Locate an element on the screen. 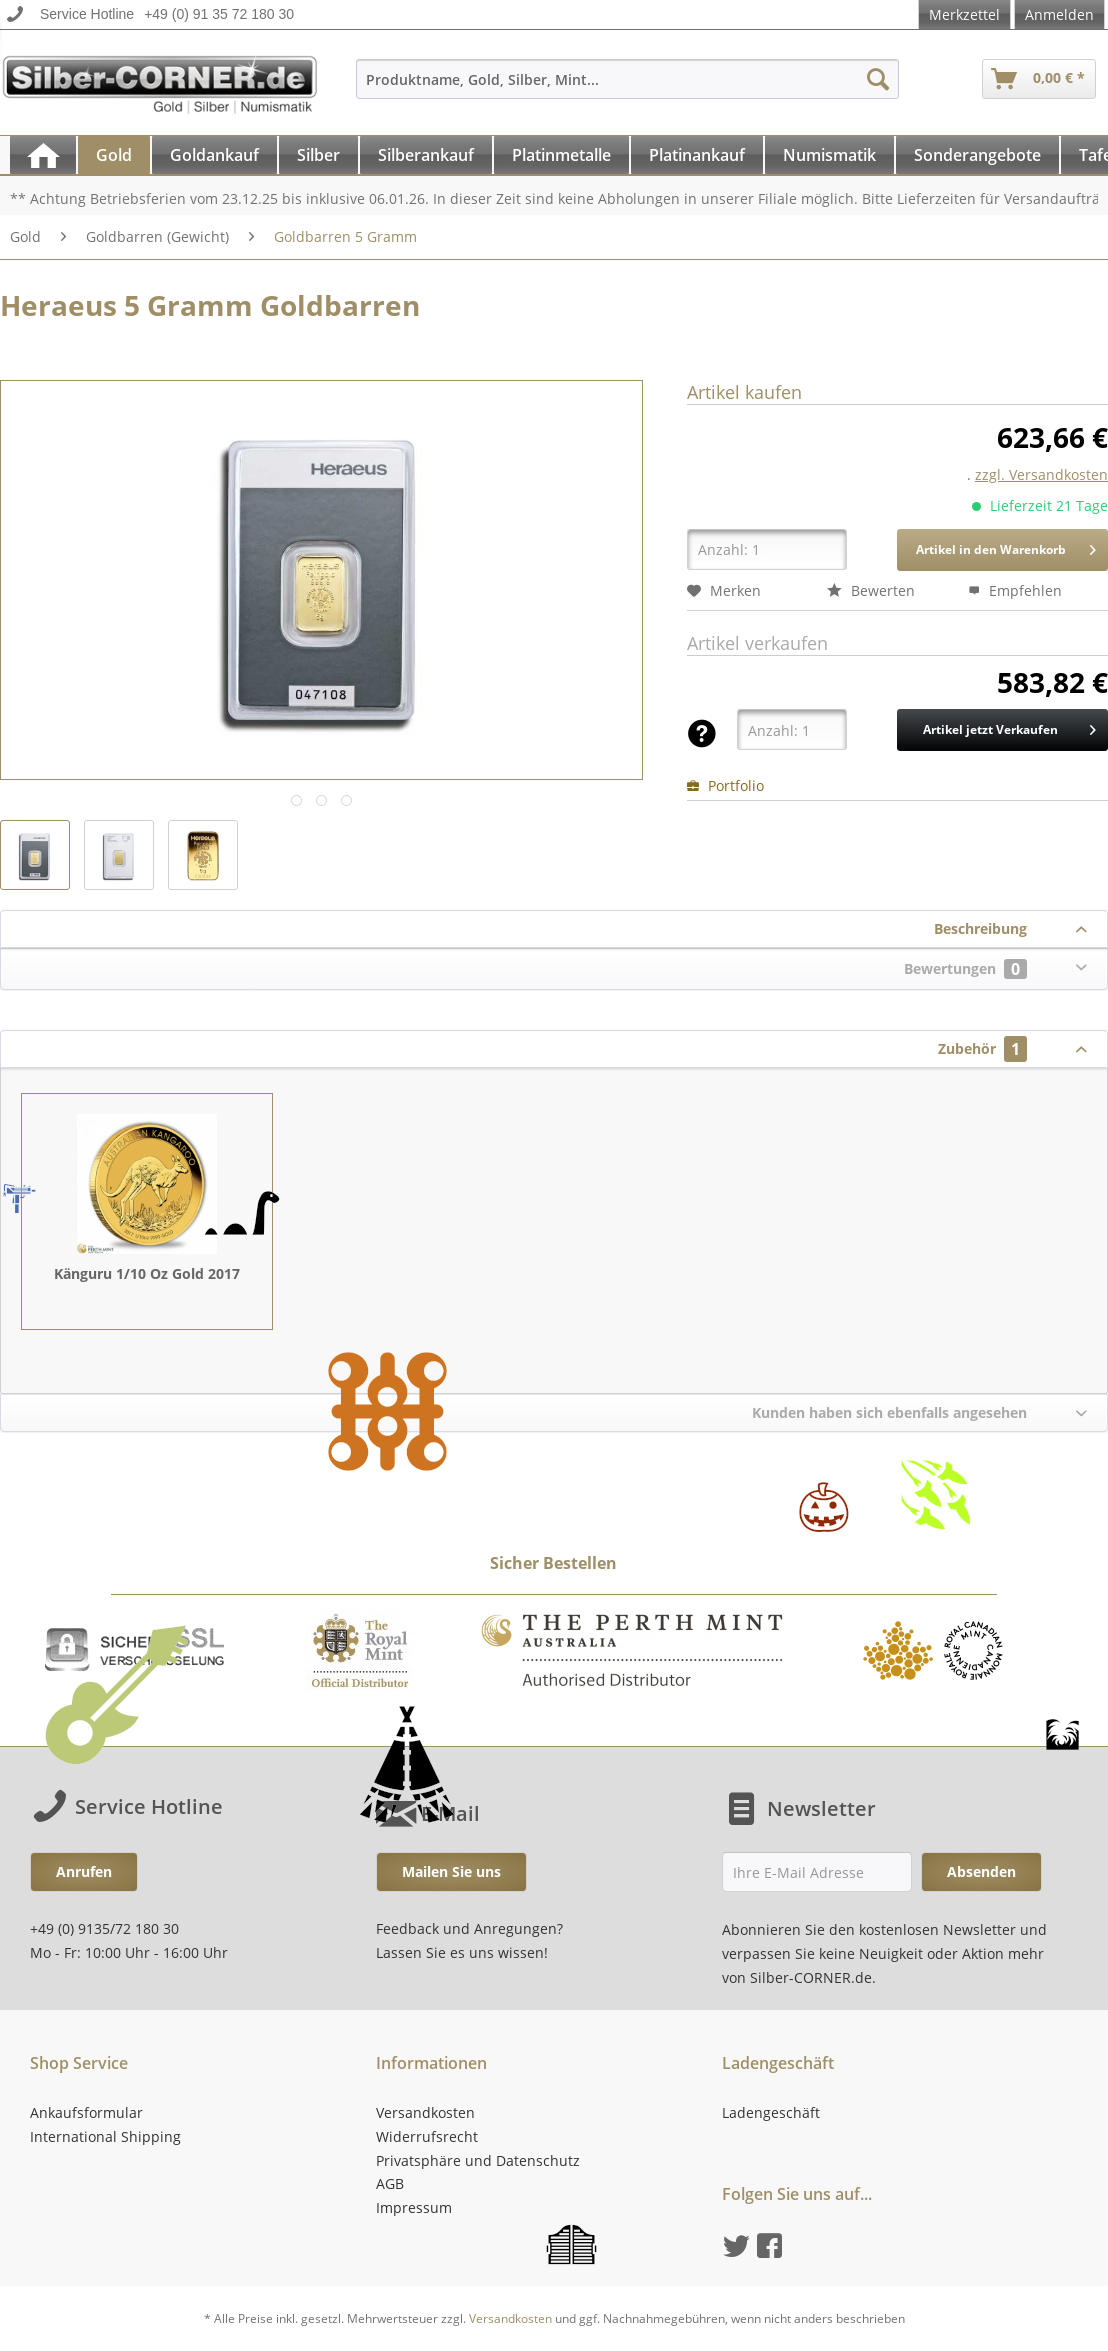  access sea creatures or aquatic animals category is located at coordinates (242, 1213).